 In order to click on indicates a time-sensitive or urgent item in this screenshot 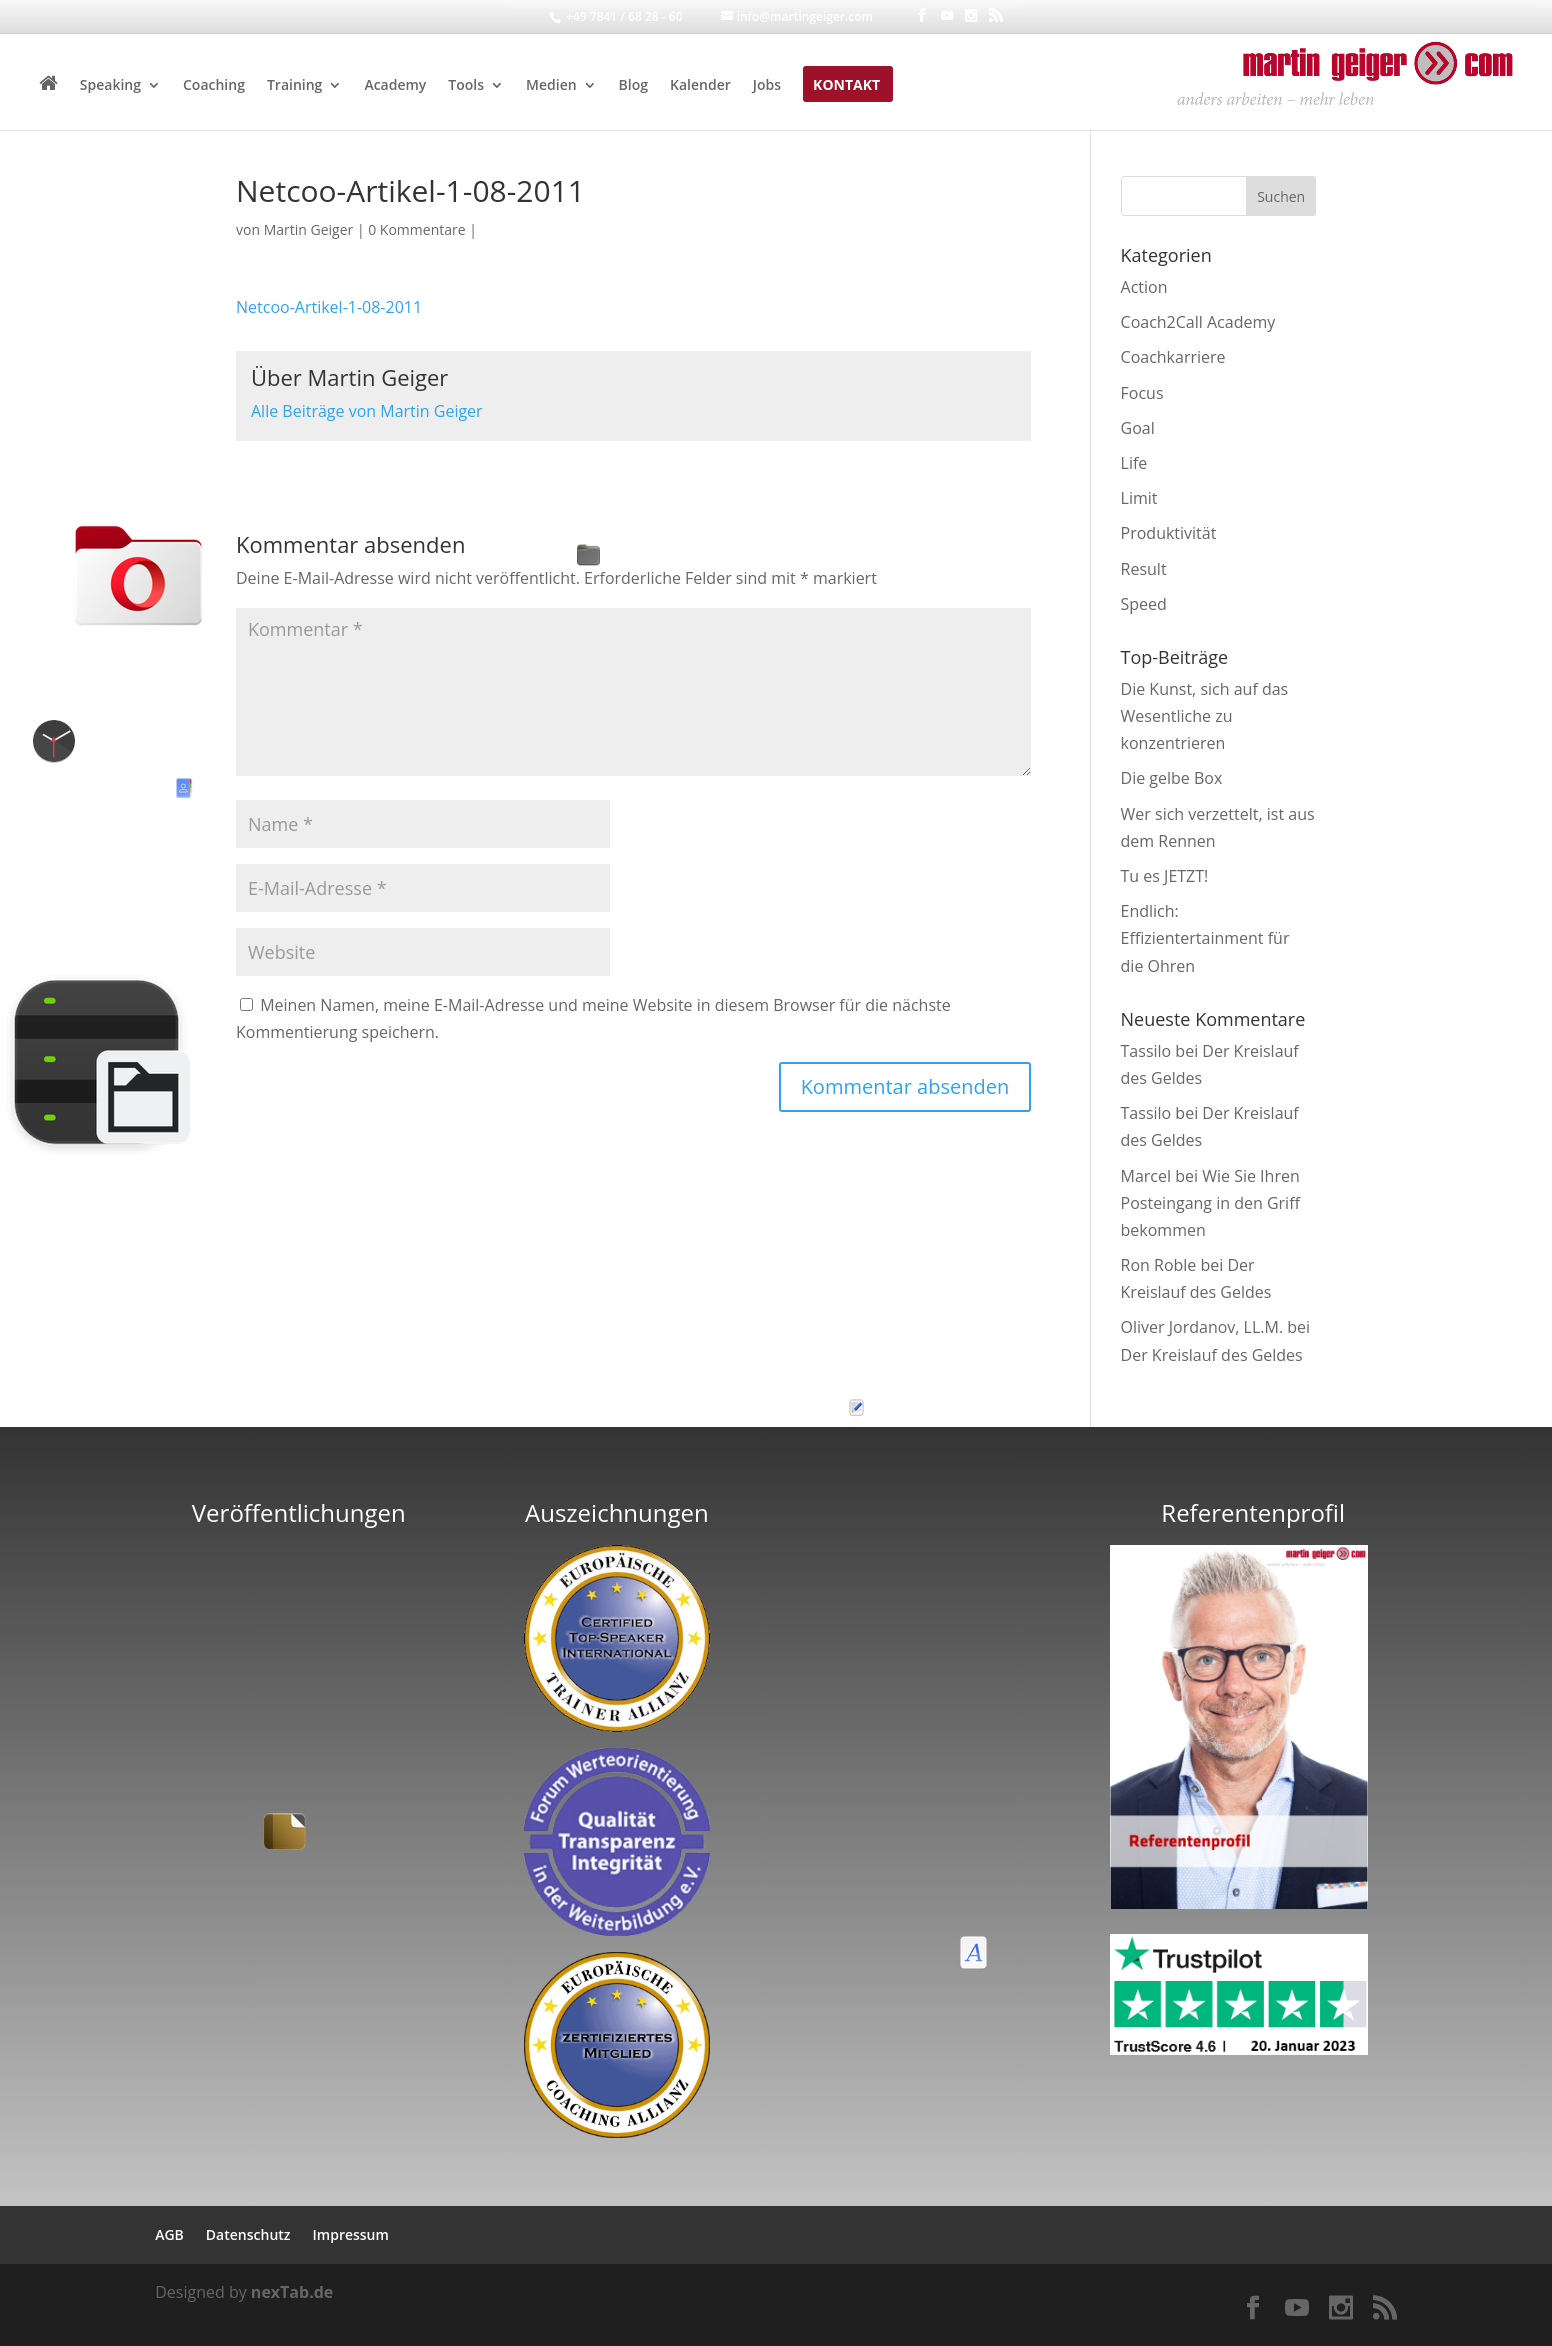, I will do `click(54, 741)`.